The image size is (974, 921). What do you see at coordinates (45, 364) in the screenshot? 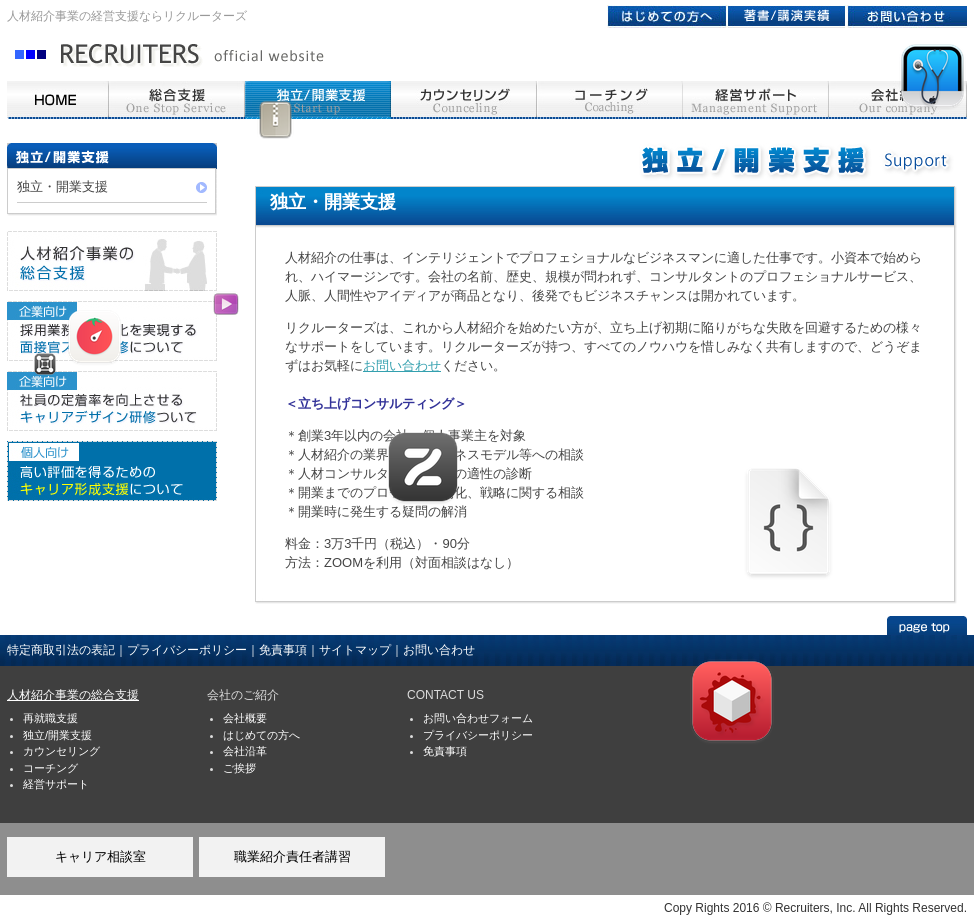
I see `open gnome boxes virtual machine manager` at bounding box center [45, 364].